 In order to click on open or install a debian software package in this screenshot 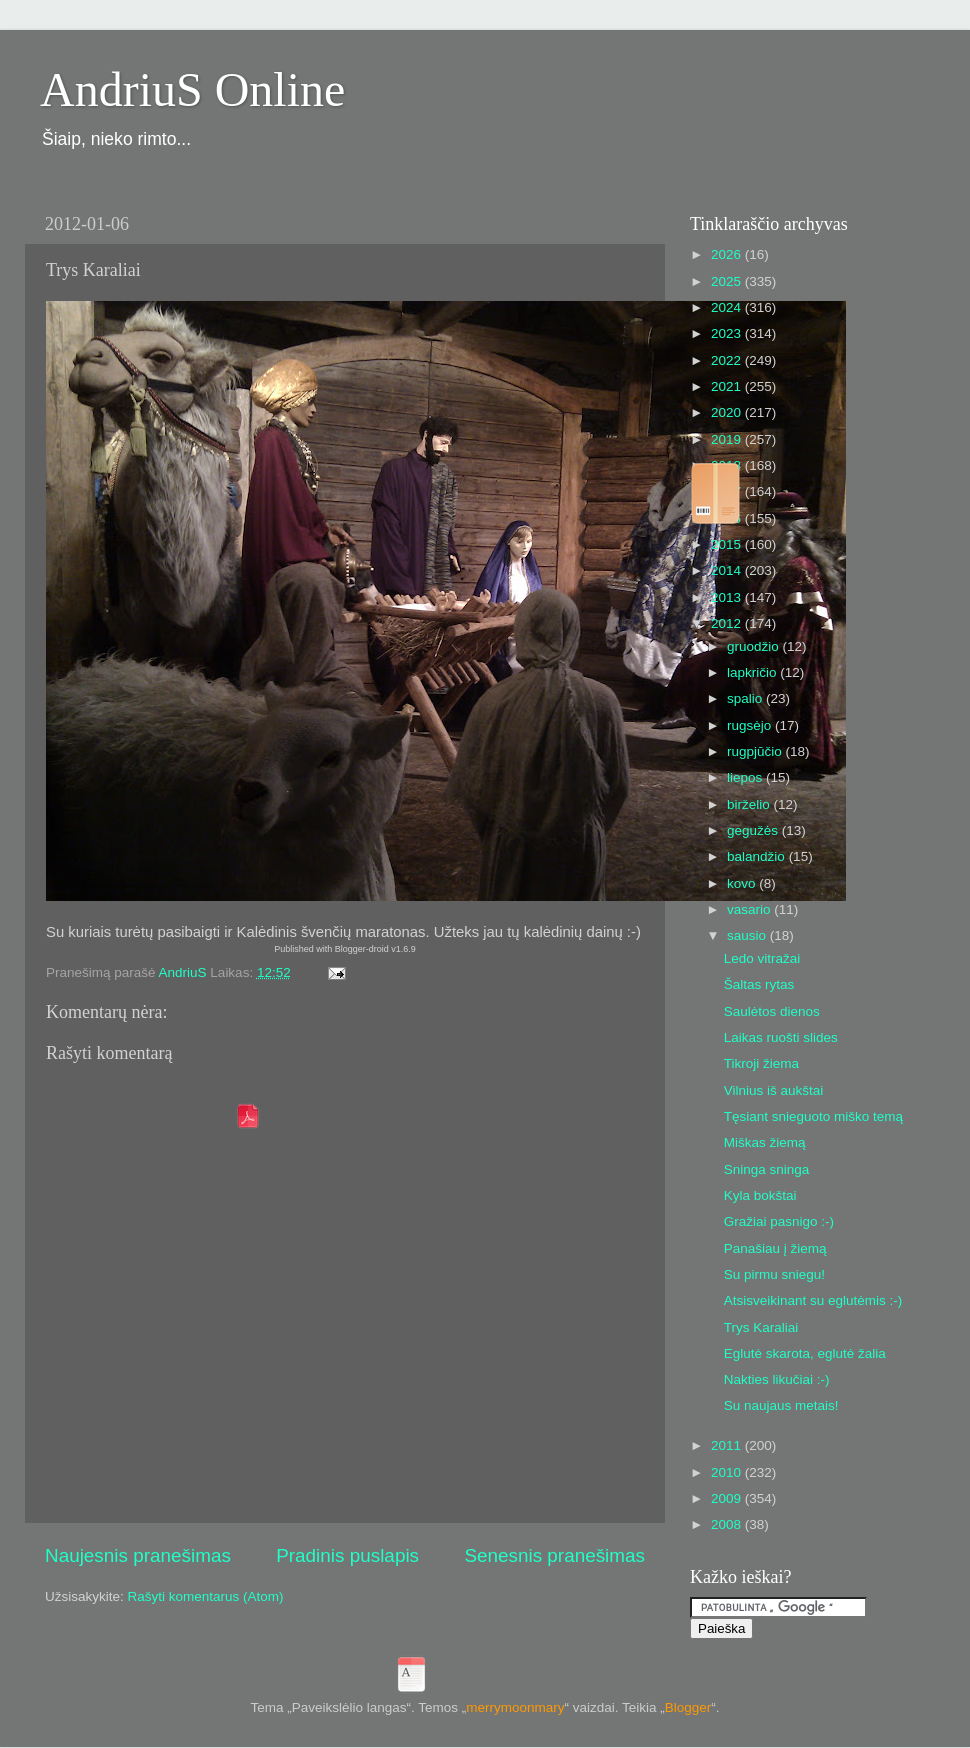, I will do `click(715, 493)`.